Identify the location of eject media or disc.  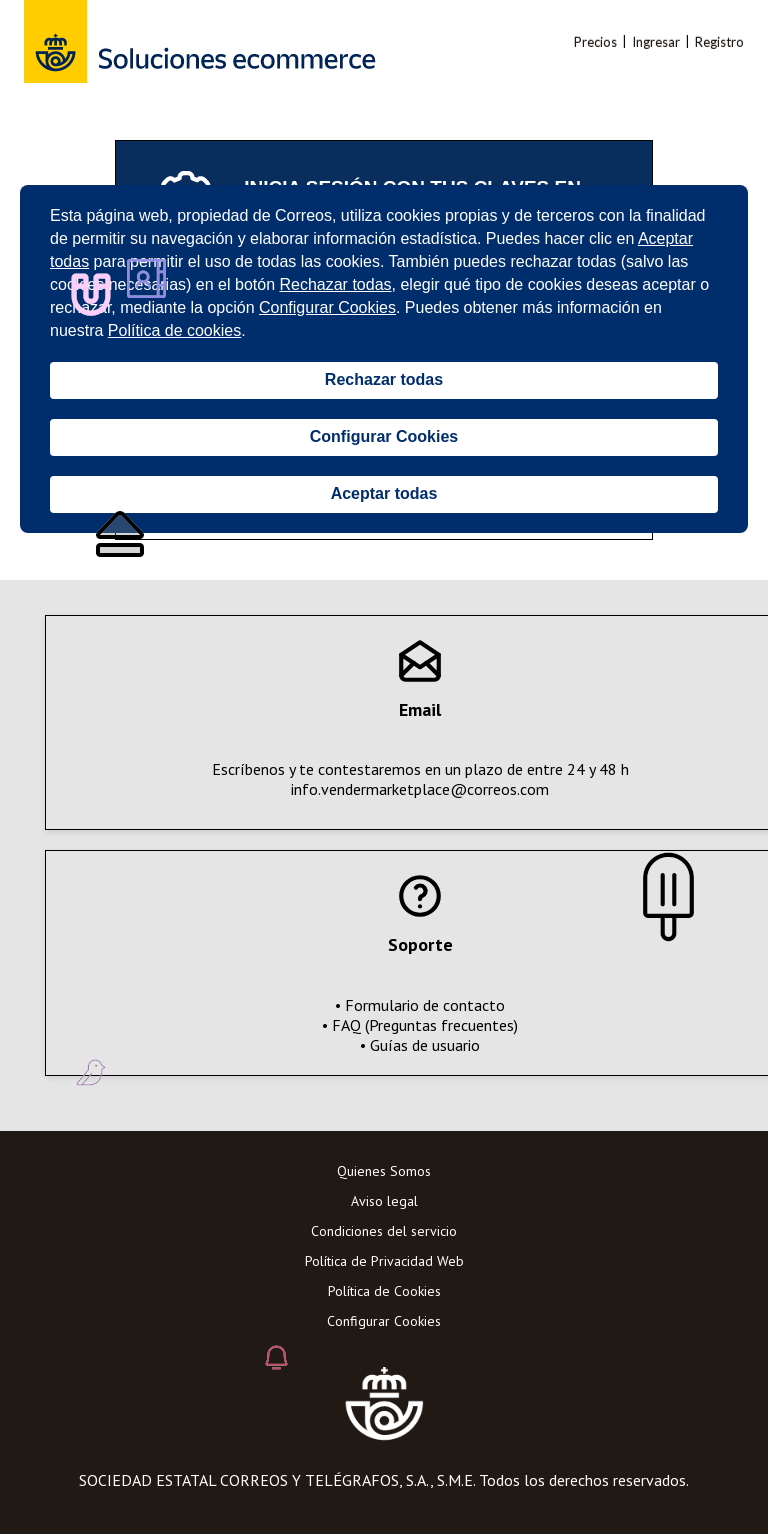
(120, 537).